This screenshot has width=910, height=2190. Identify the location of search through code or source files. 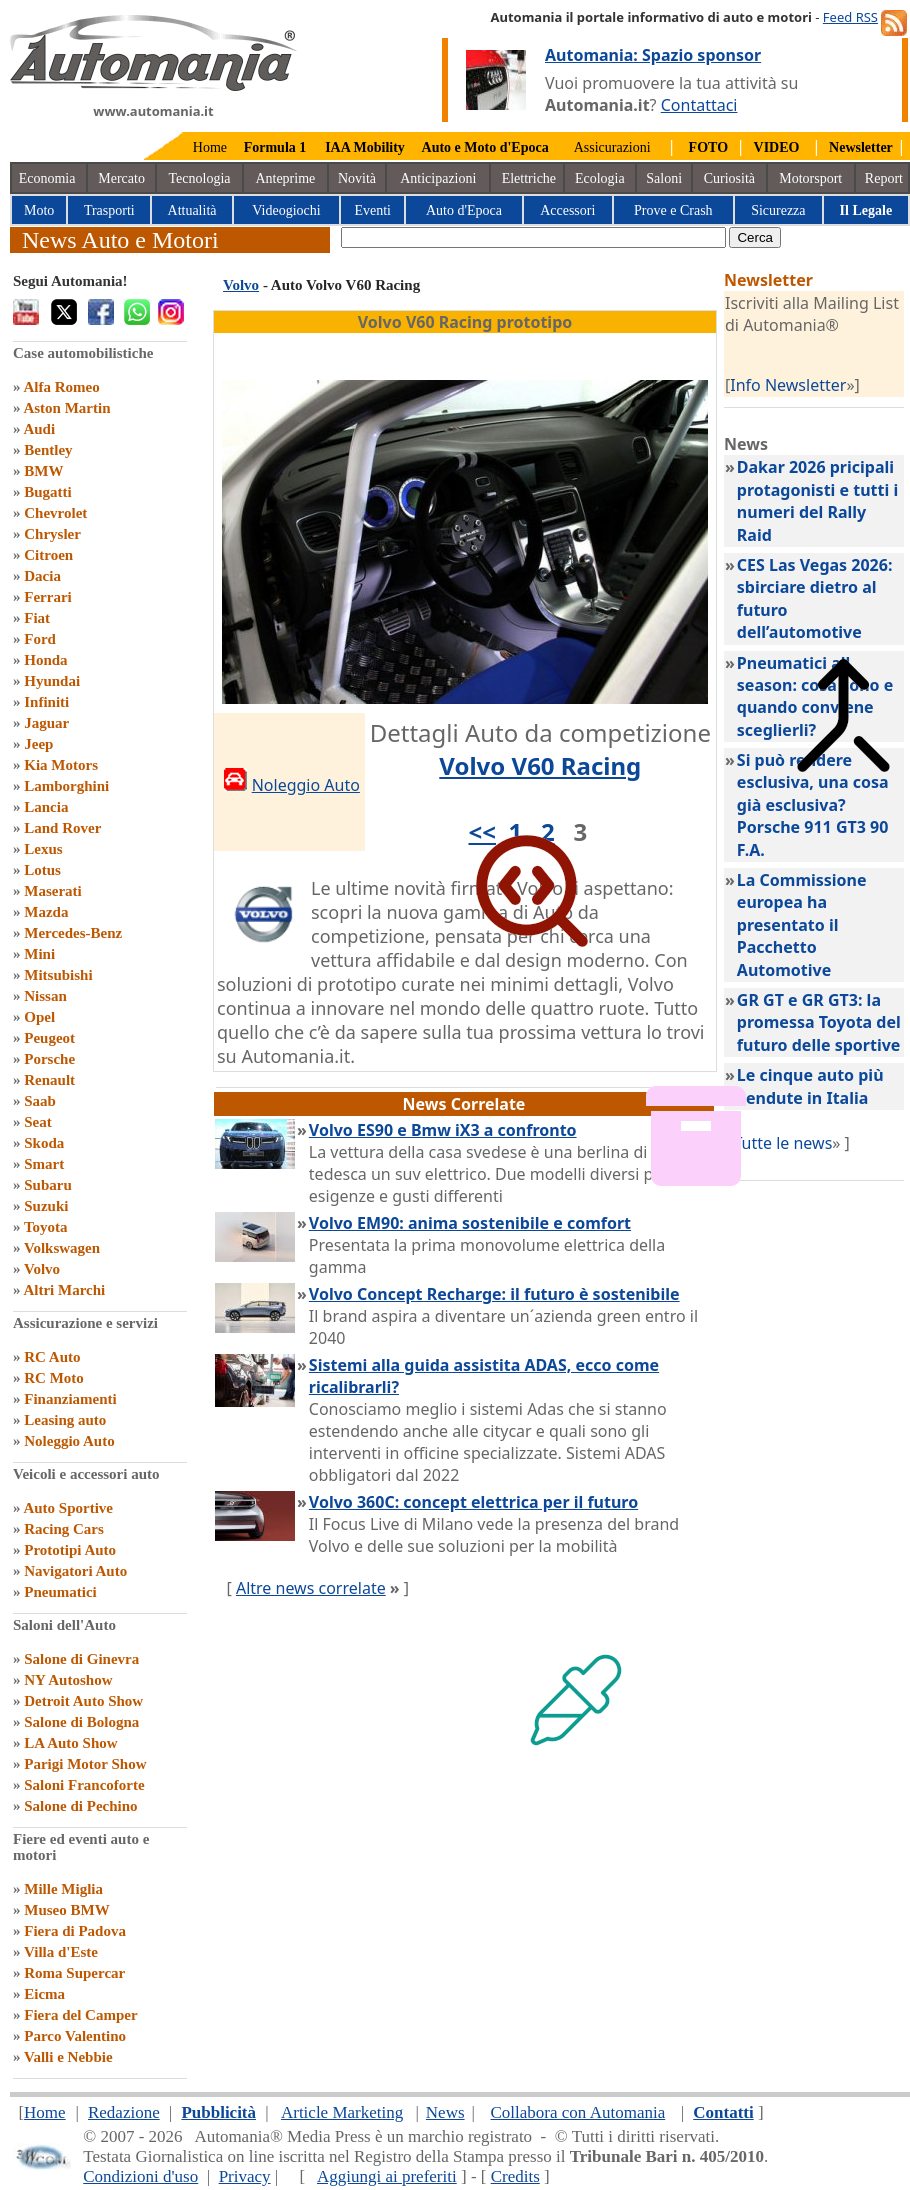
(532, 891).